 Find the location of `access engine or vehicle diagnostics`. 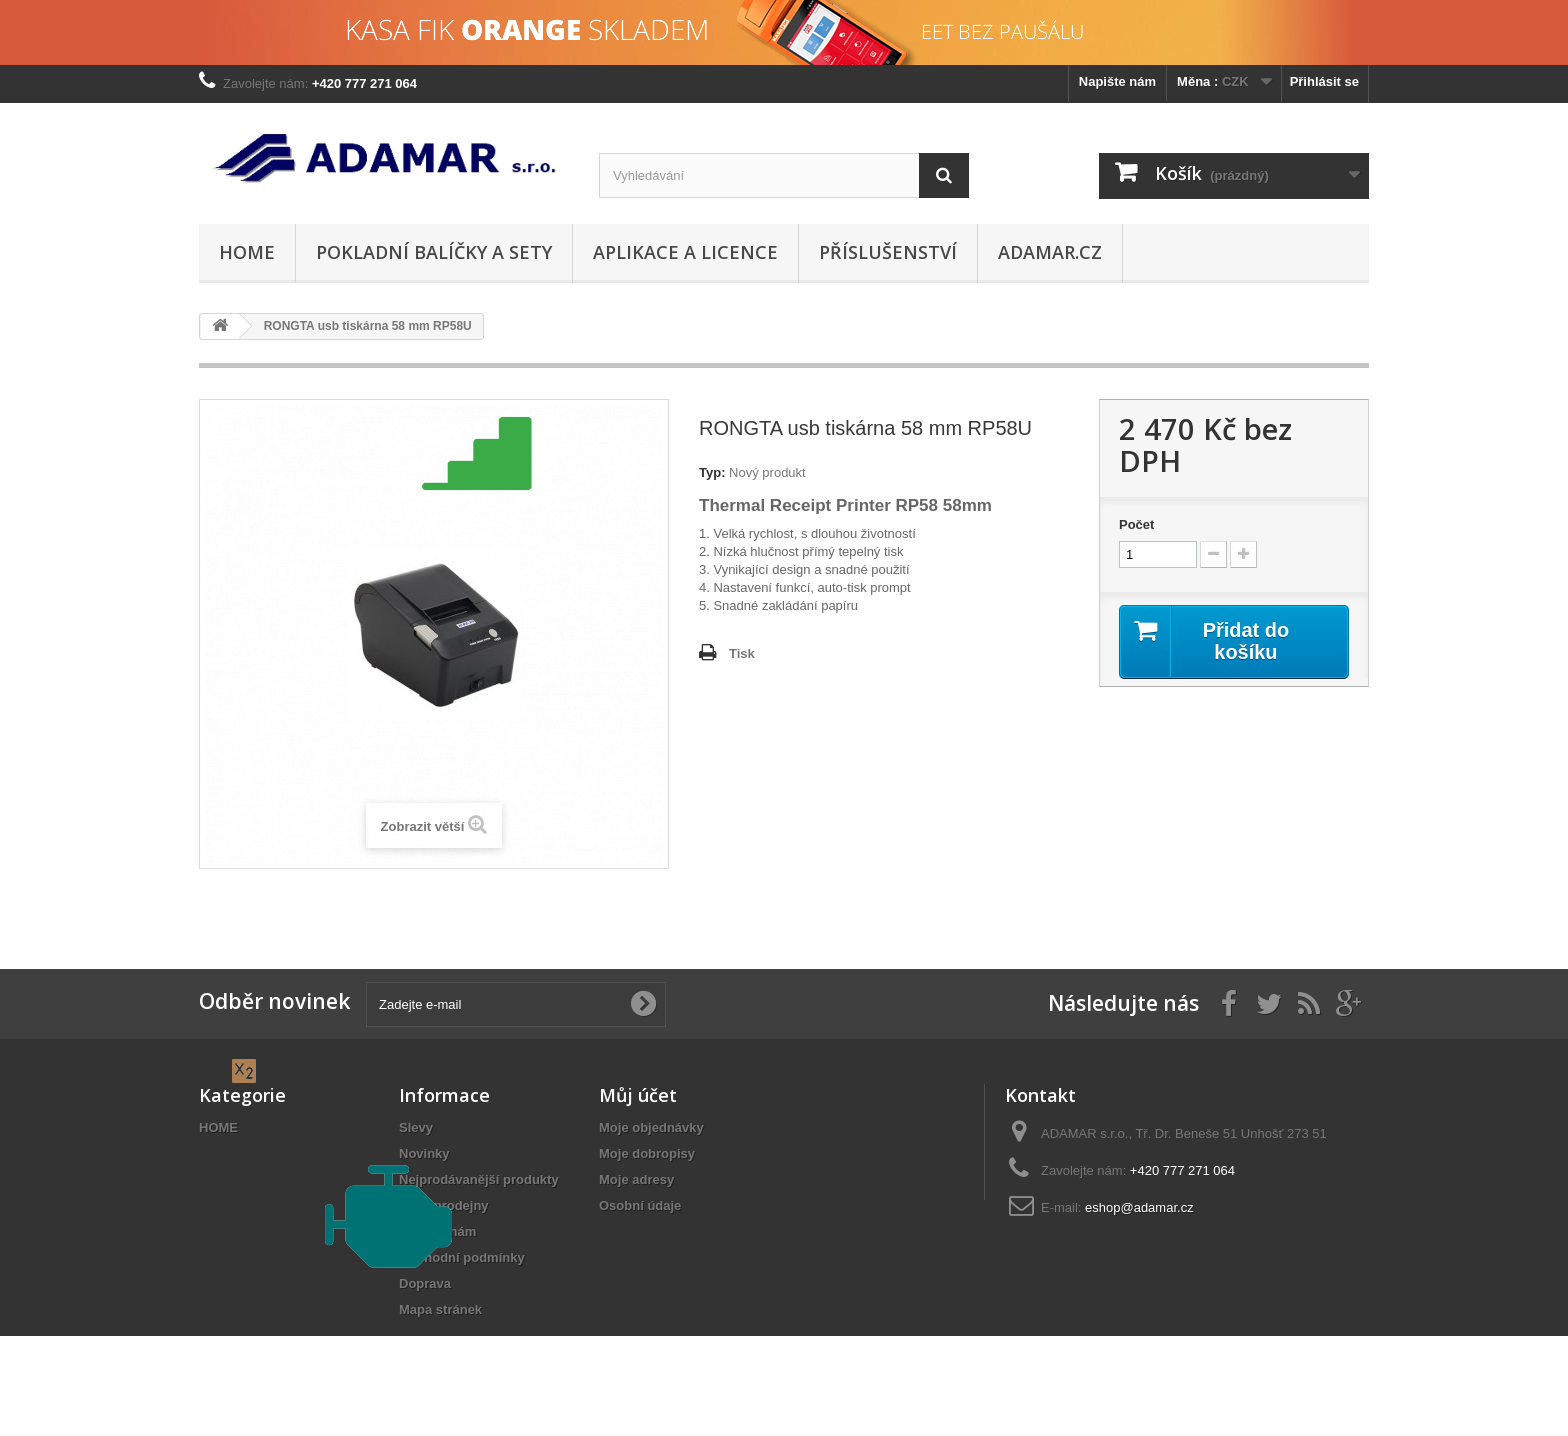

access engine or vehicle diagnostics is located at coordinates (386, 1218).